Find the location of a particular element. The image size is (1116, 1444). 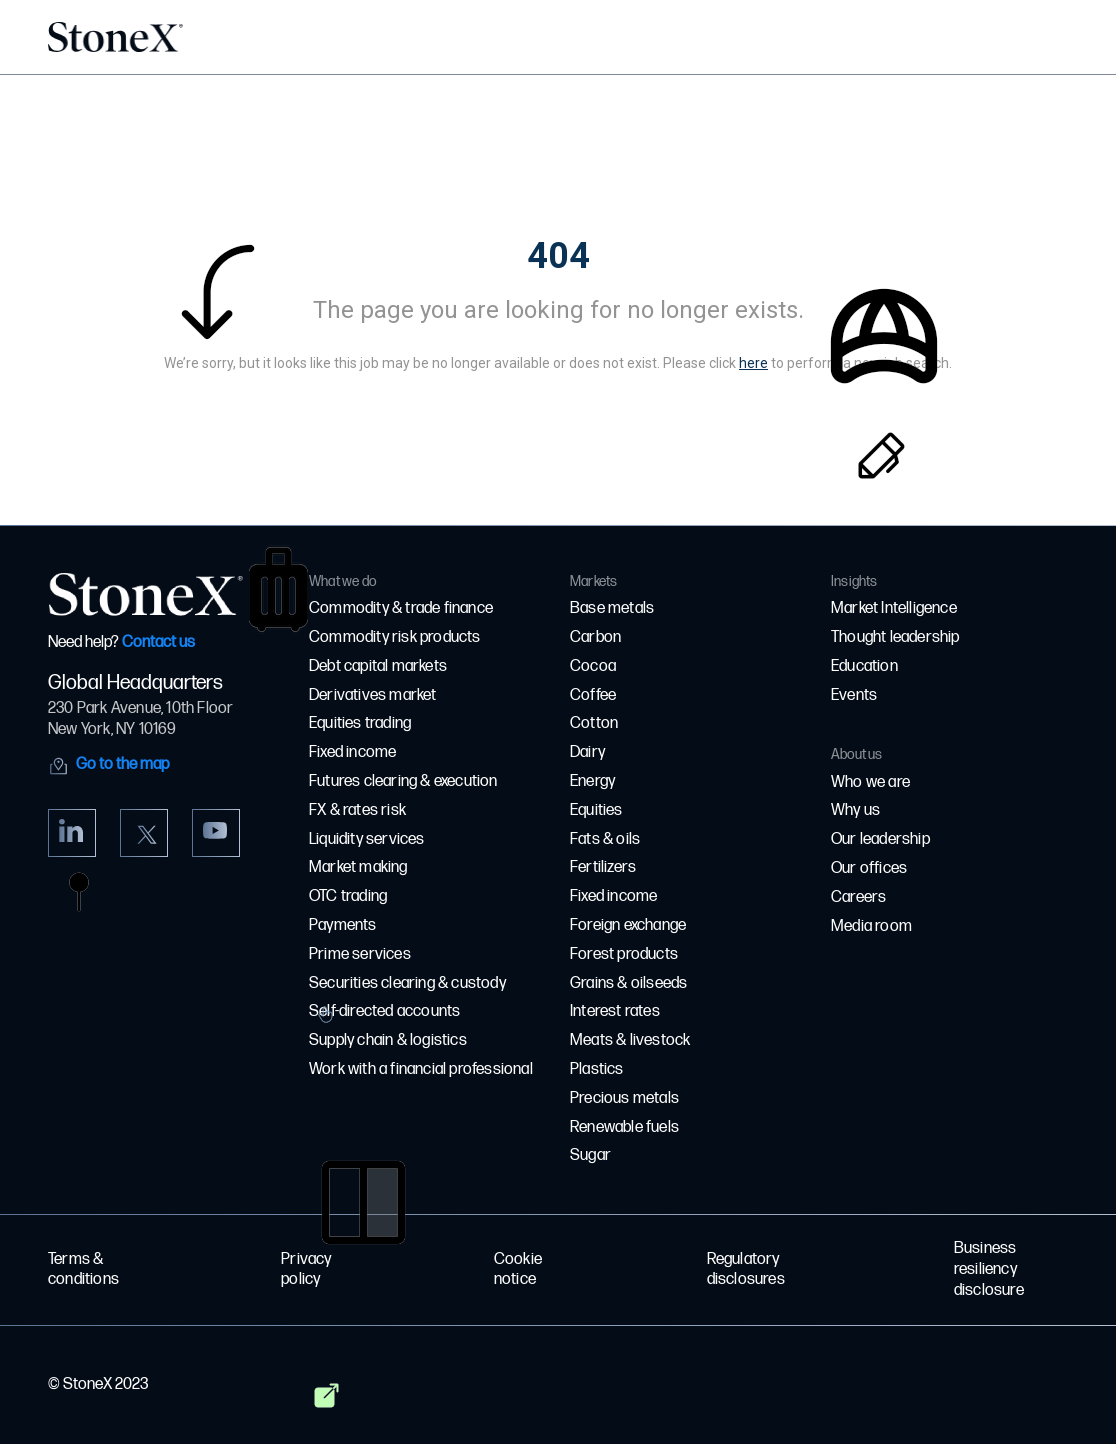

browse hats or headwear category is located at coordinates (884, 342).